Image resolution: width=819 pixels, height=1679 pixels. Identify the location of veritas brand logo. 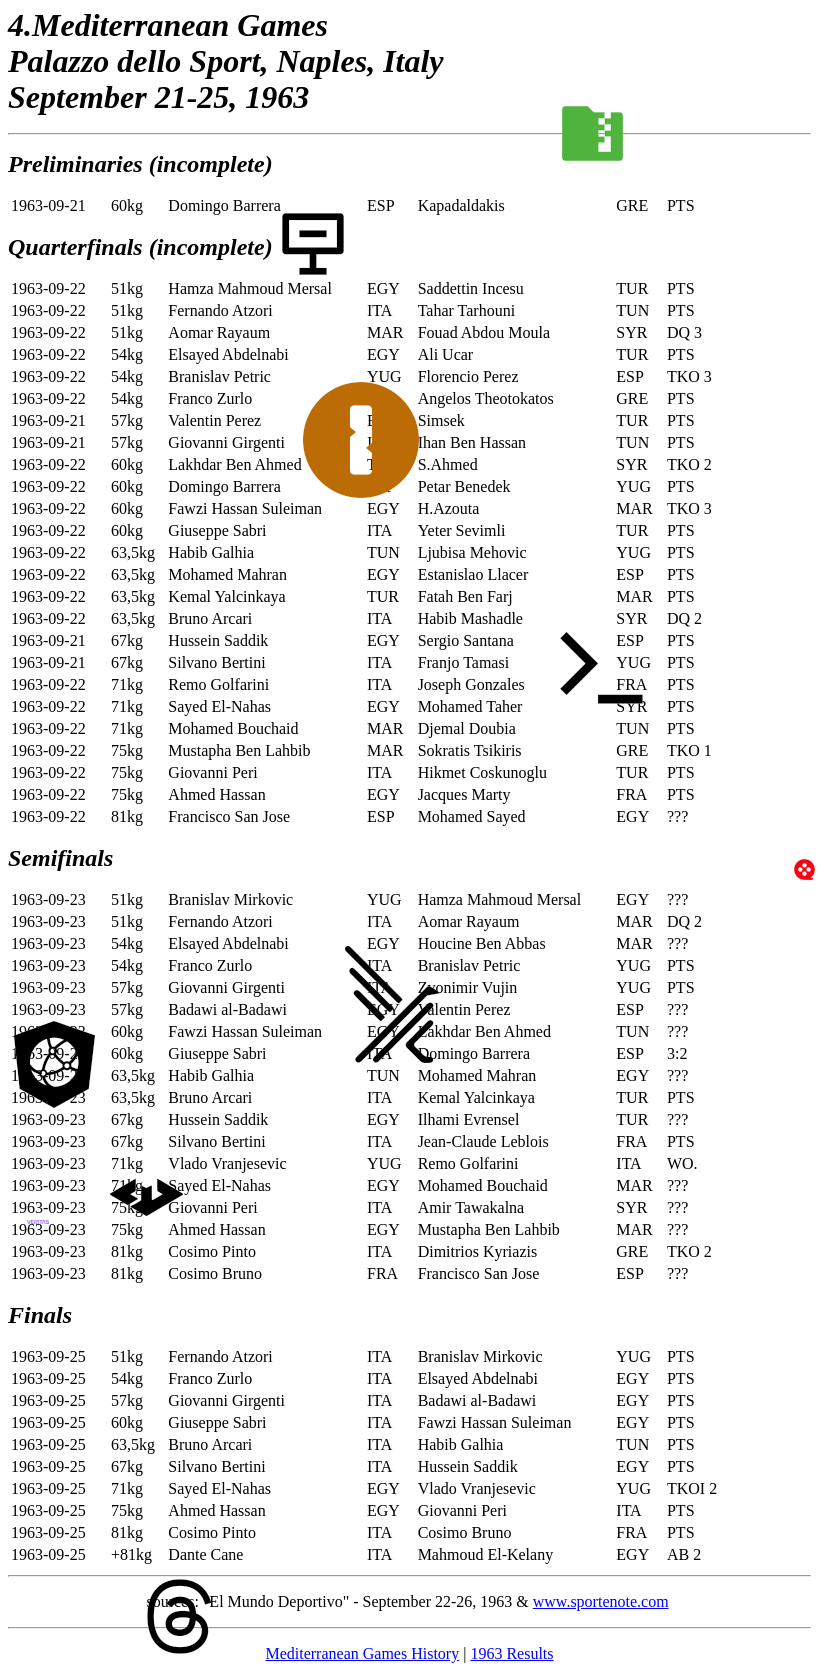
(38, 1222).